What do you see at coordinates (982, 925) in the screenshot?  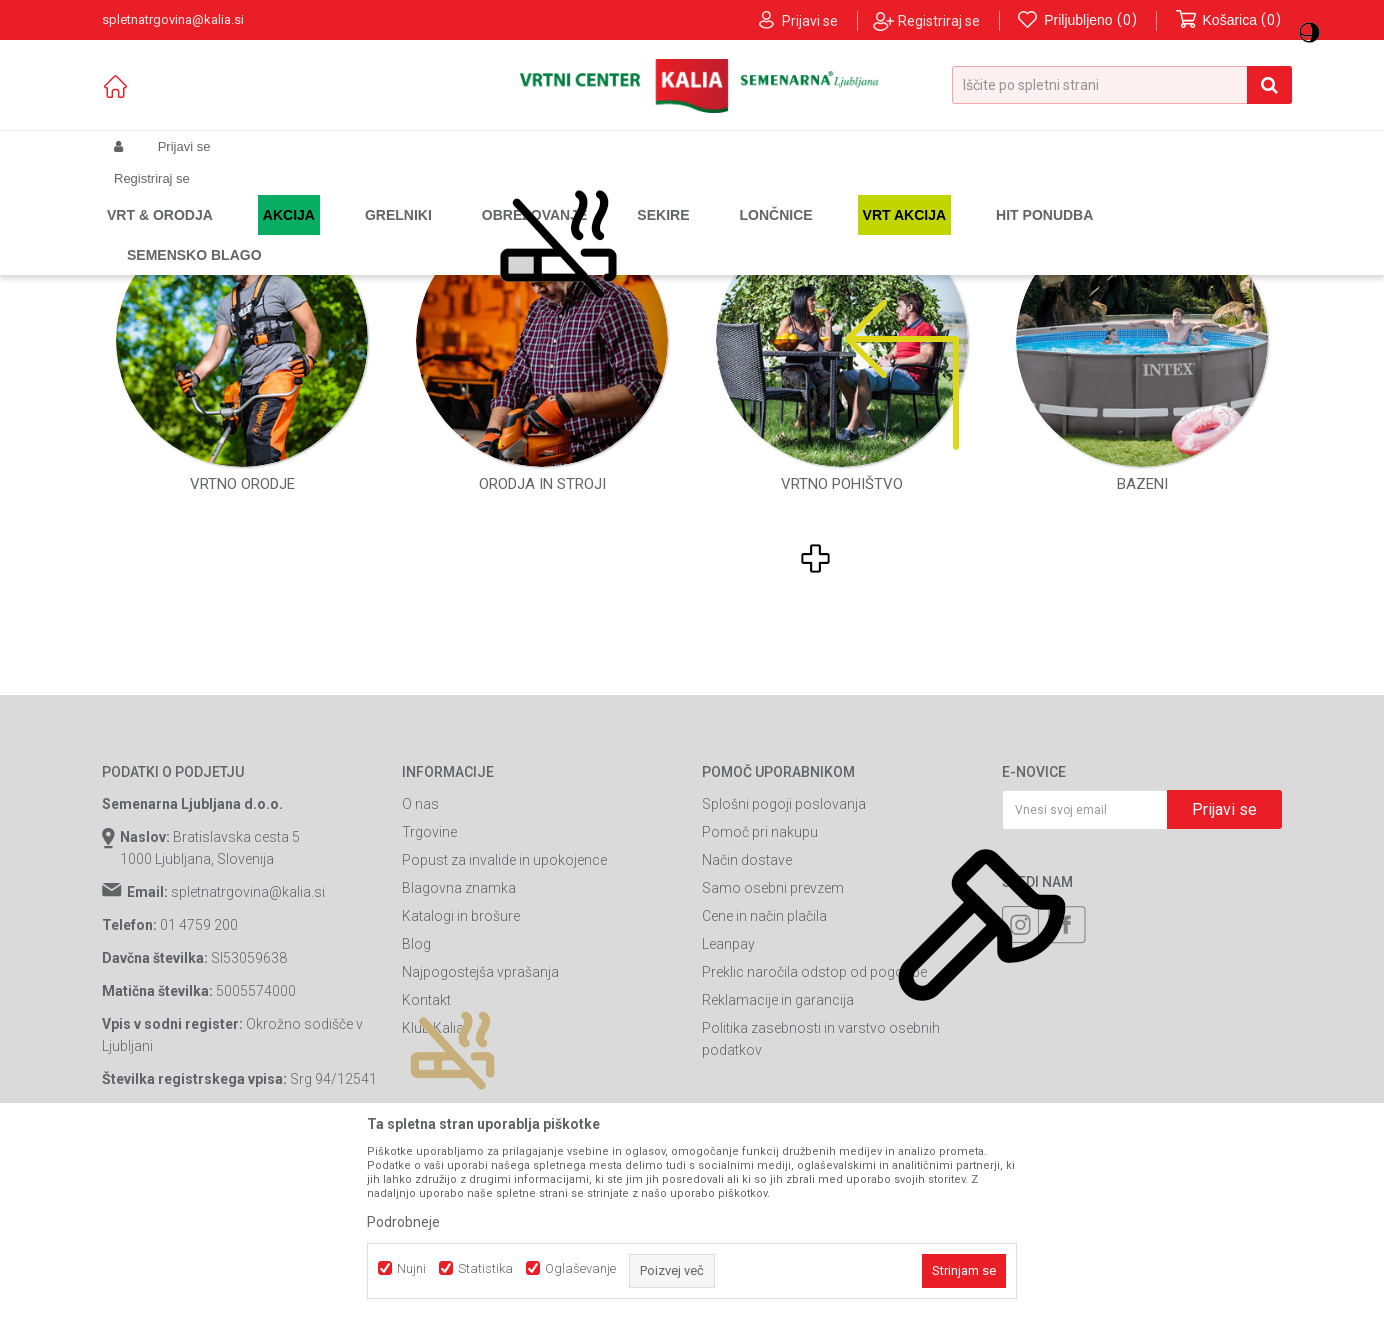 I see `access crafting or building tools` at bounding box center [982, 925].